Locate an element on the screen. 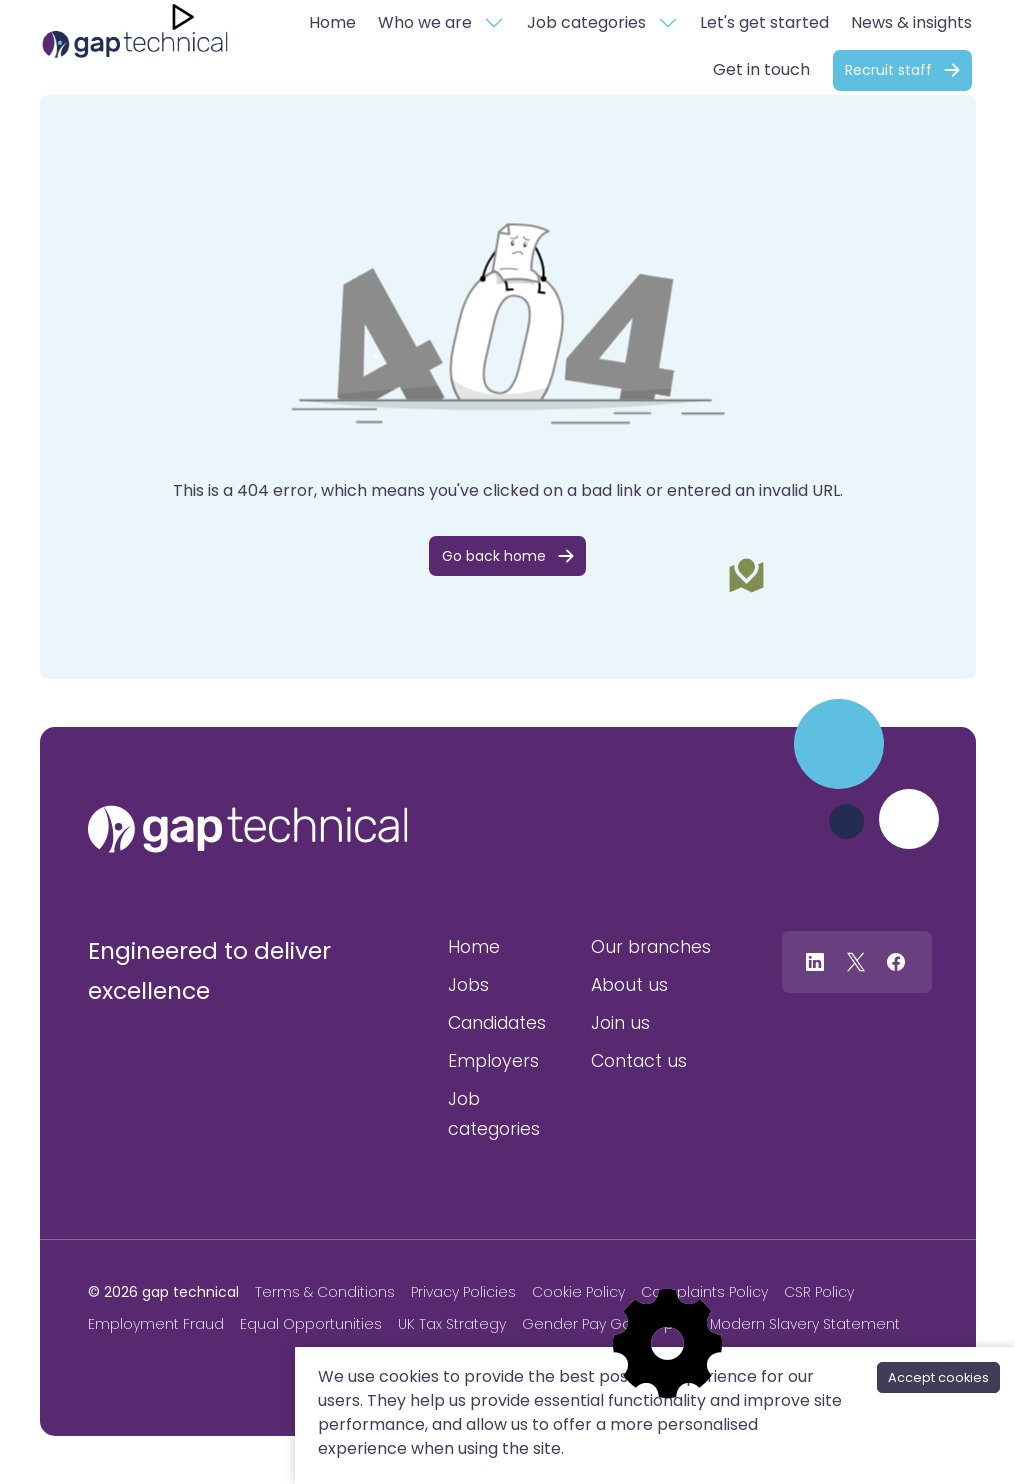  access settings or preferences is located at coordinates (667, 1343).